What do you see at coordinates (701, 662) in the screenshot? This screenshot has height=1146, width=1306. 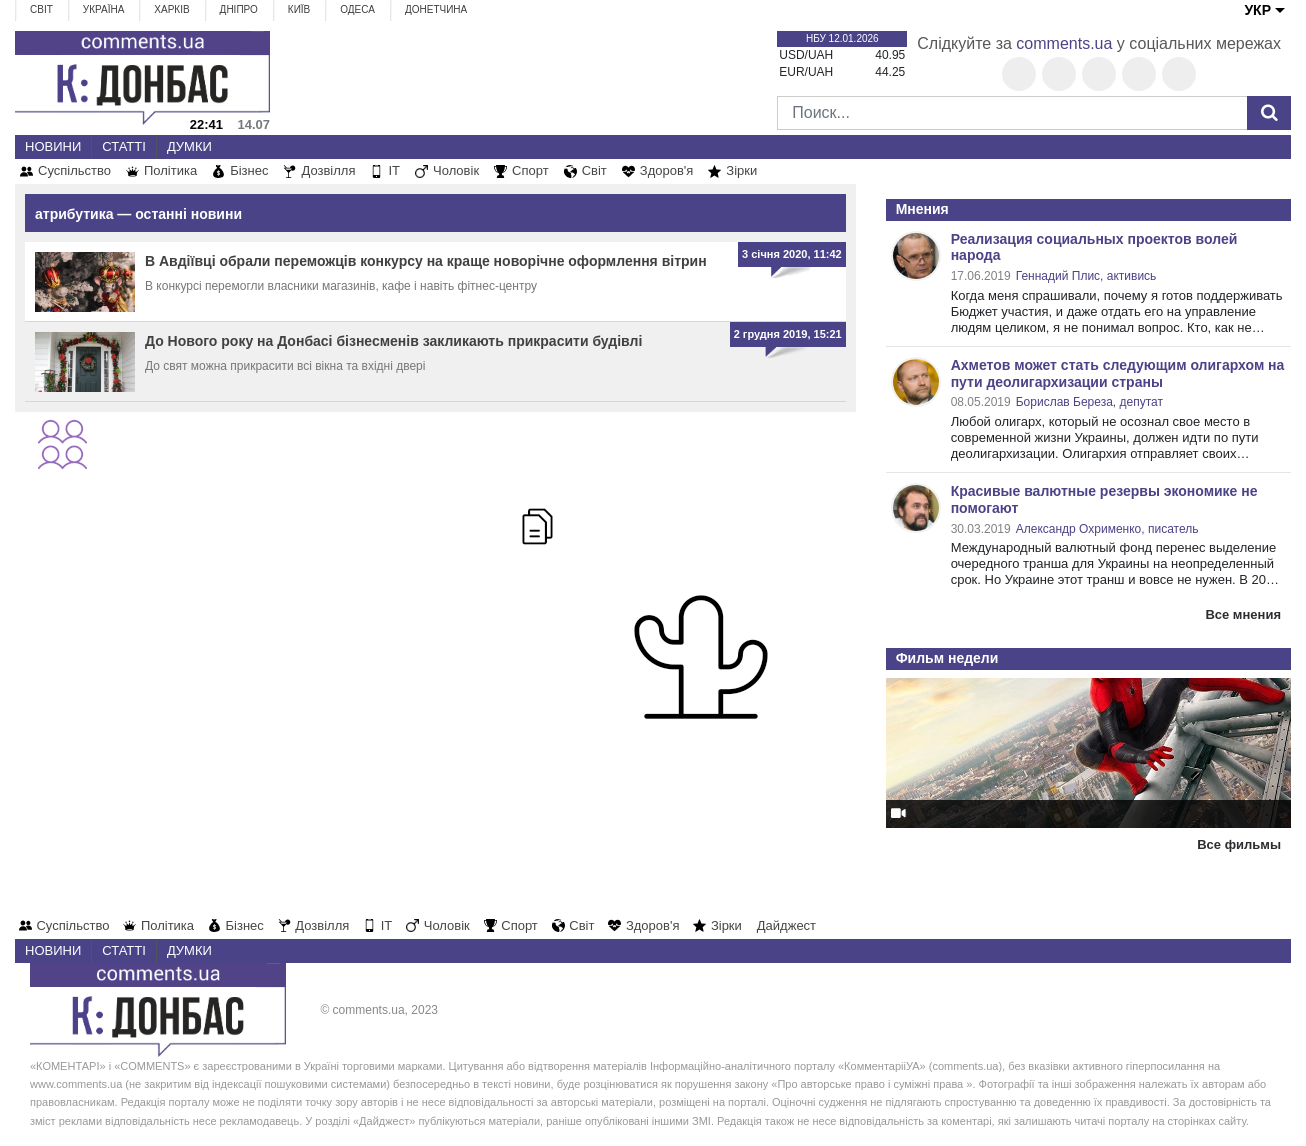 I see `indicates desert or arid climate theme` at bounding box center [701, 662].